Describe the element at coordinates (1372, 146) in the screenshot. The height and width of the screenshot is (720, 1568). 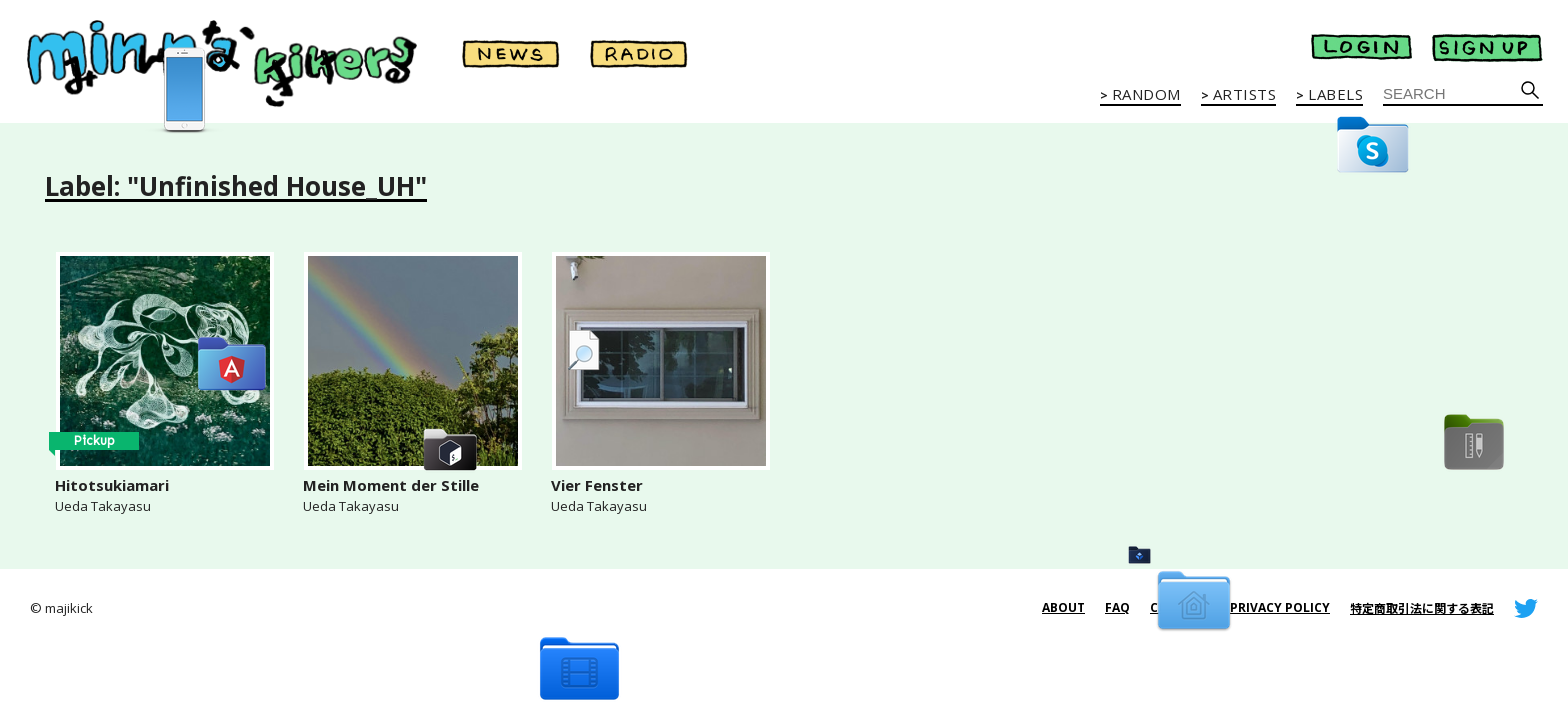
I see `open folder containing Skype files` at that location.